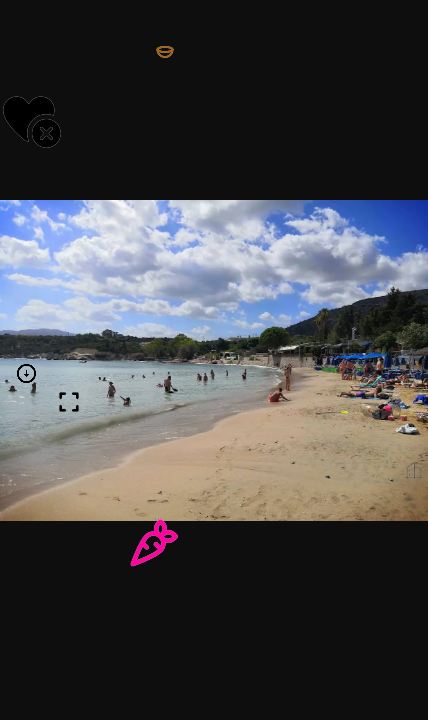 This screenshot has height=720, width=428. What do you see at coordinates (26, 373) in the screenshot?
I see `download file or content` at bounding box center [26, 373].